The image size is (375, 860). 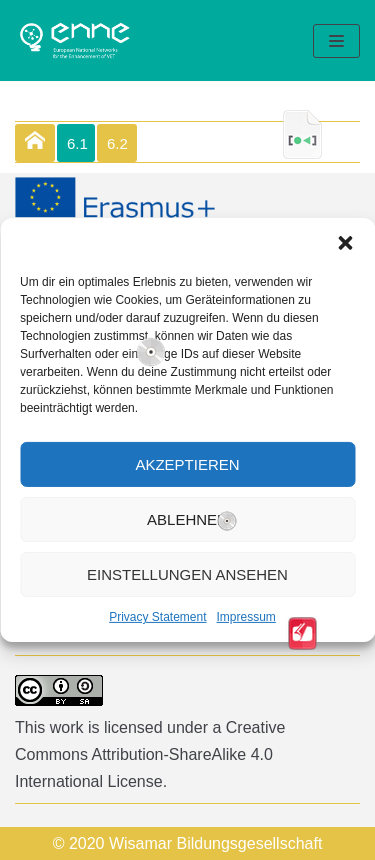 I want to click on a systemd unit configuration file, so click(x=302, y=134).